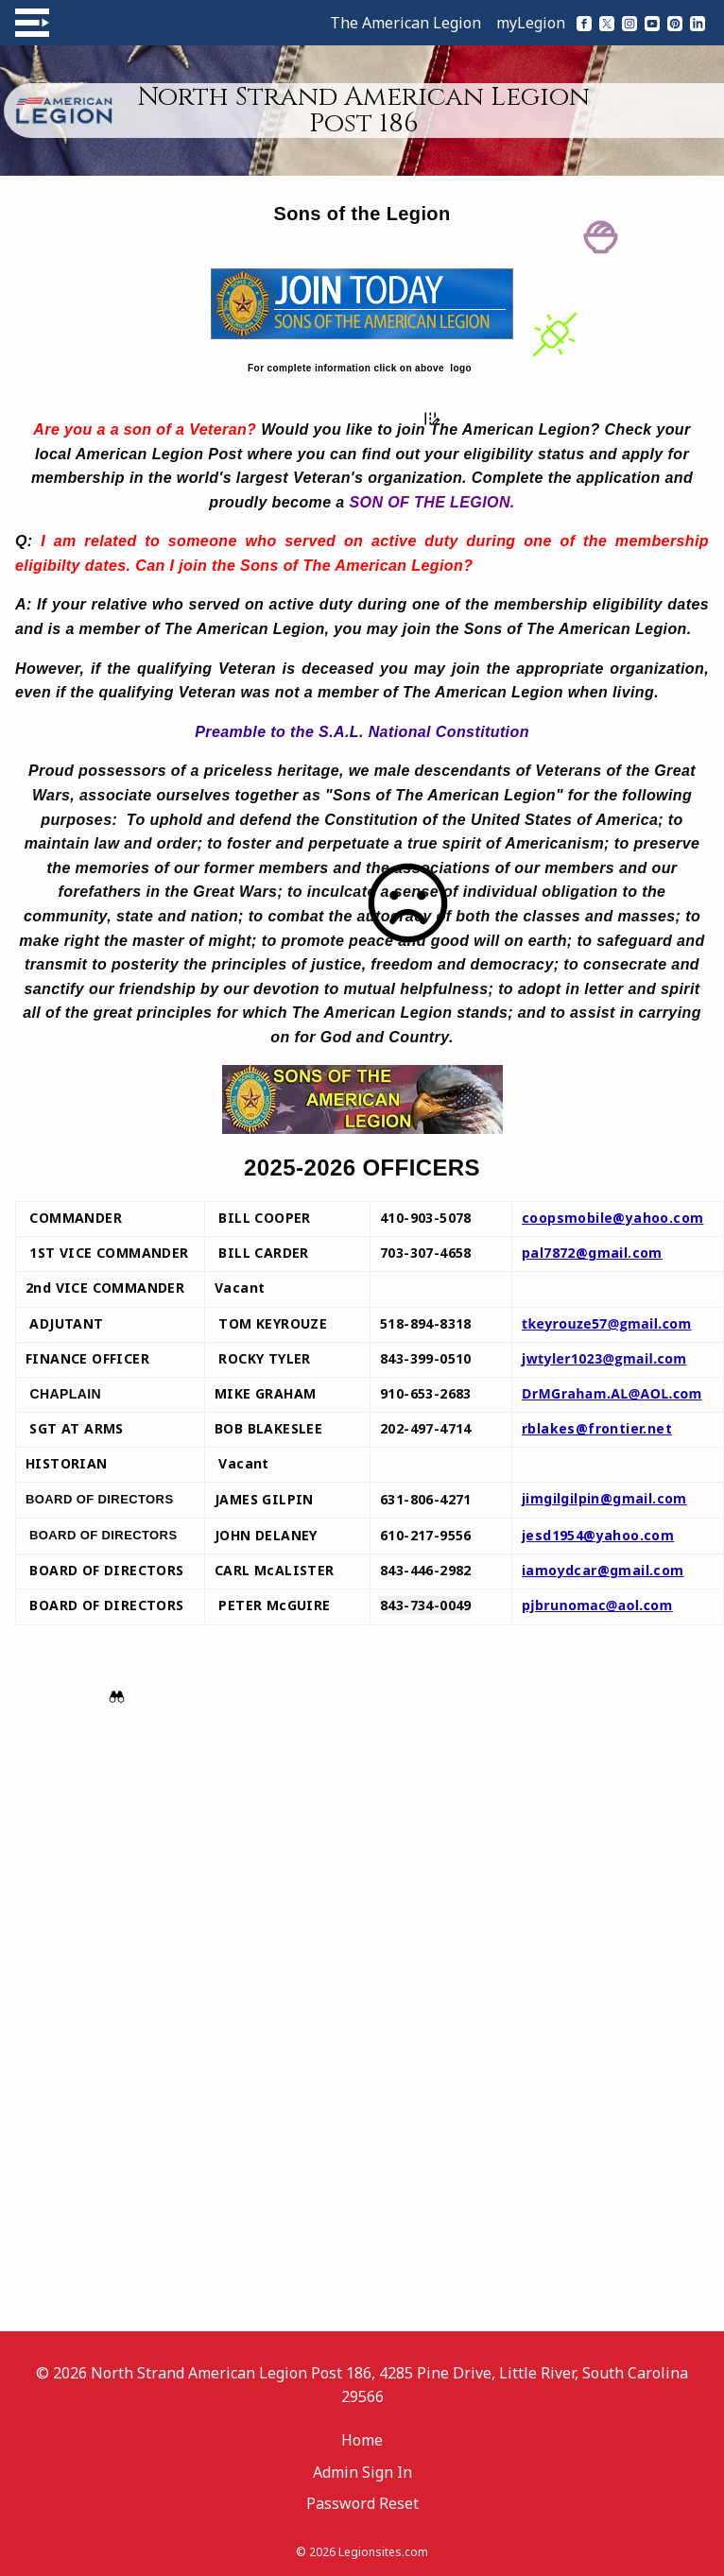  Describe the element at coordinates (600, 237) in the screenshot. I see `view food or meal options` at that location.